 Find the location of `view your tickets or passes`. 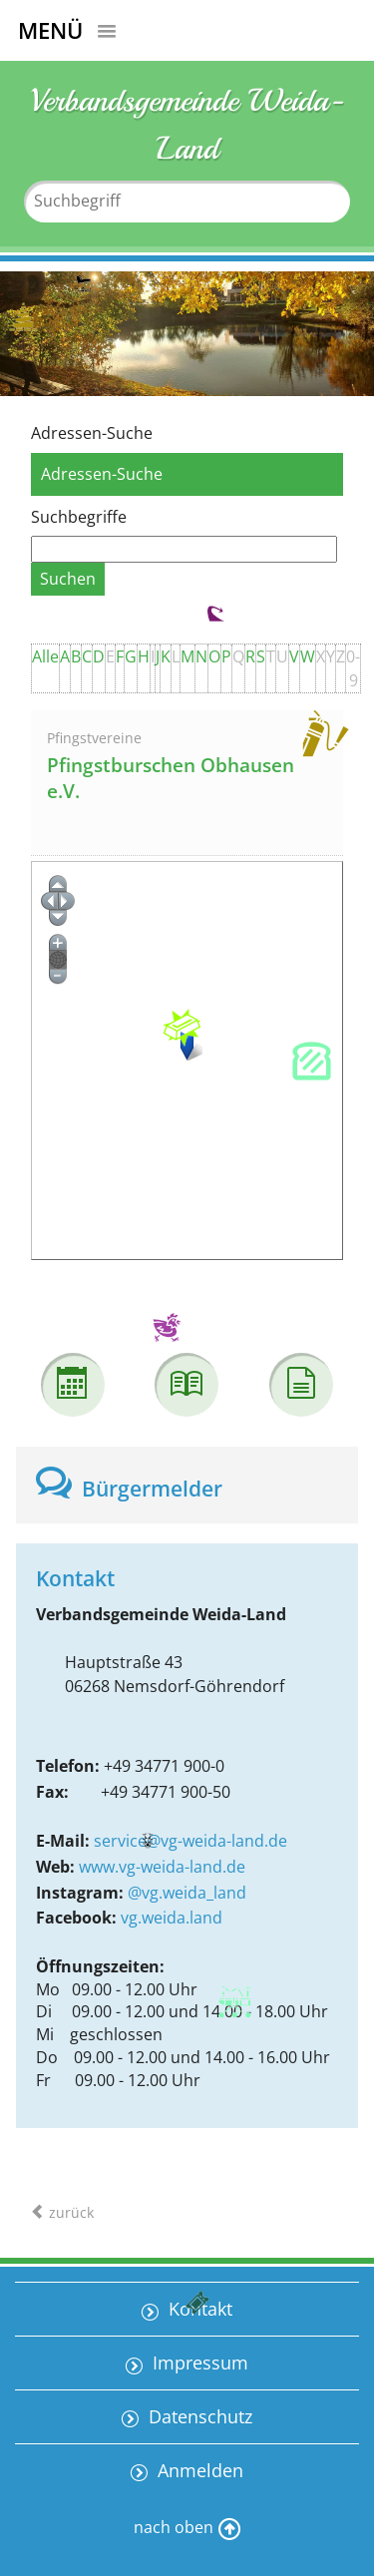

view your tickets or passes is located at coordinates (197, 2303).